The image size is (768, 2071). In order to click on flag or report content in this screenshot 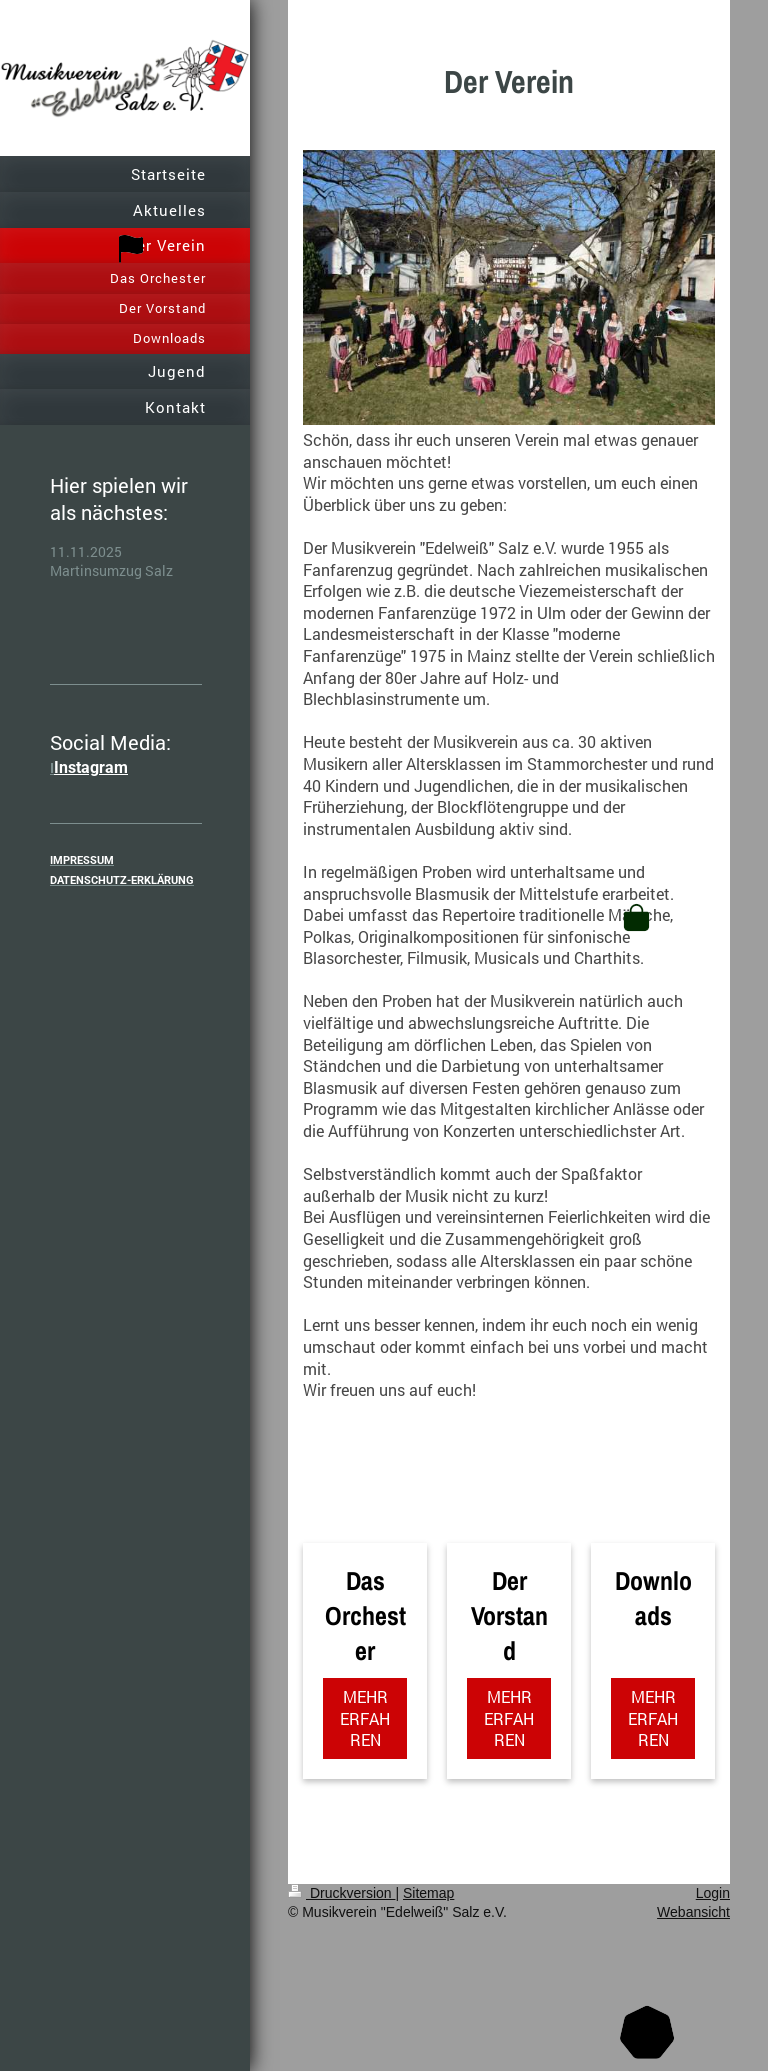, I will do `click(131, 249)`.